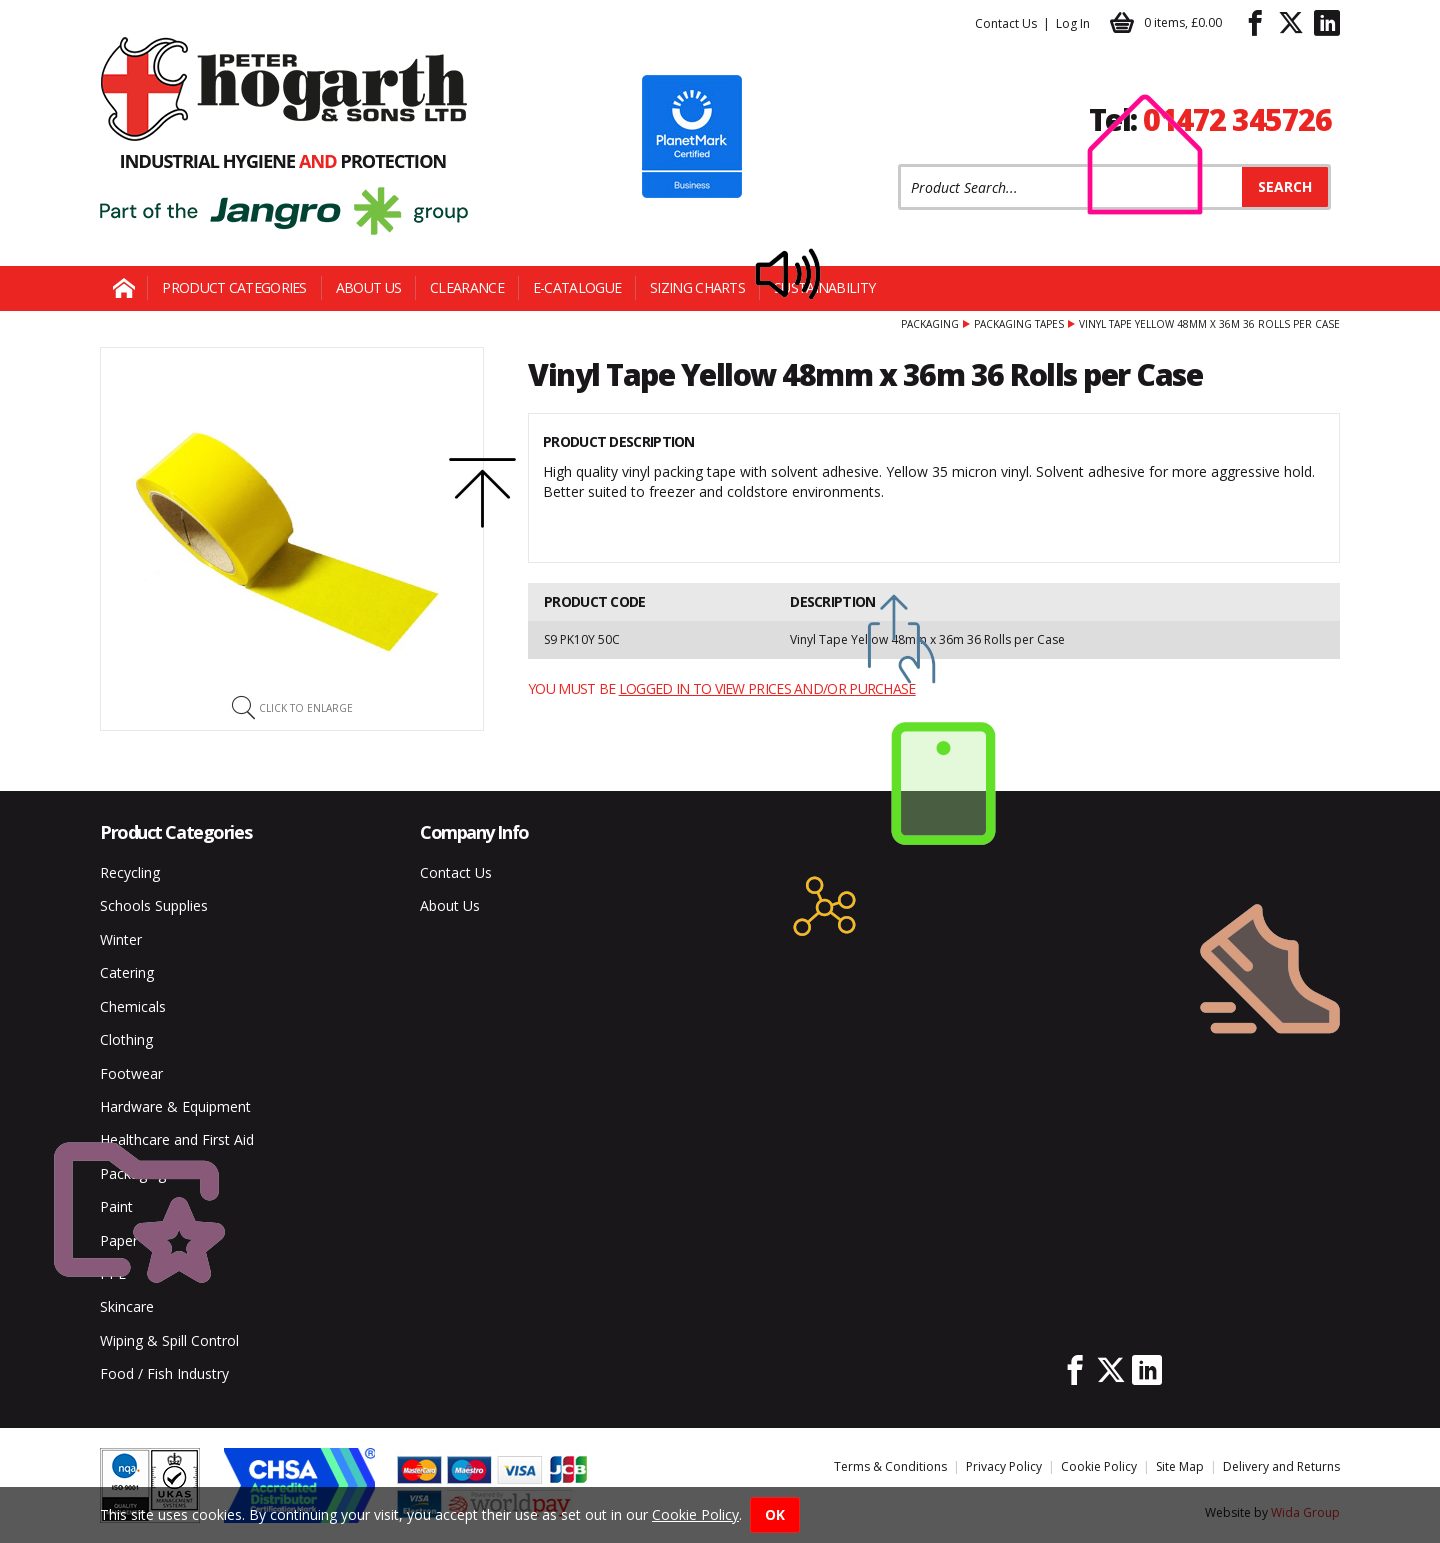 This screenshot has height=1543, width=1440. I want to click on access starred or favorite folders, so click(136, 1206).